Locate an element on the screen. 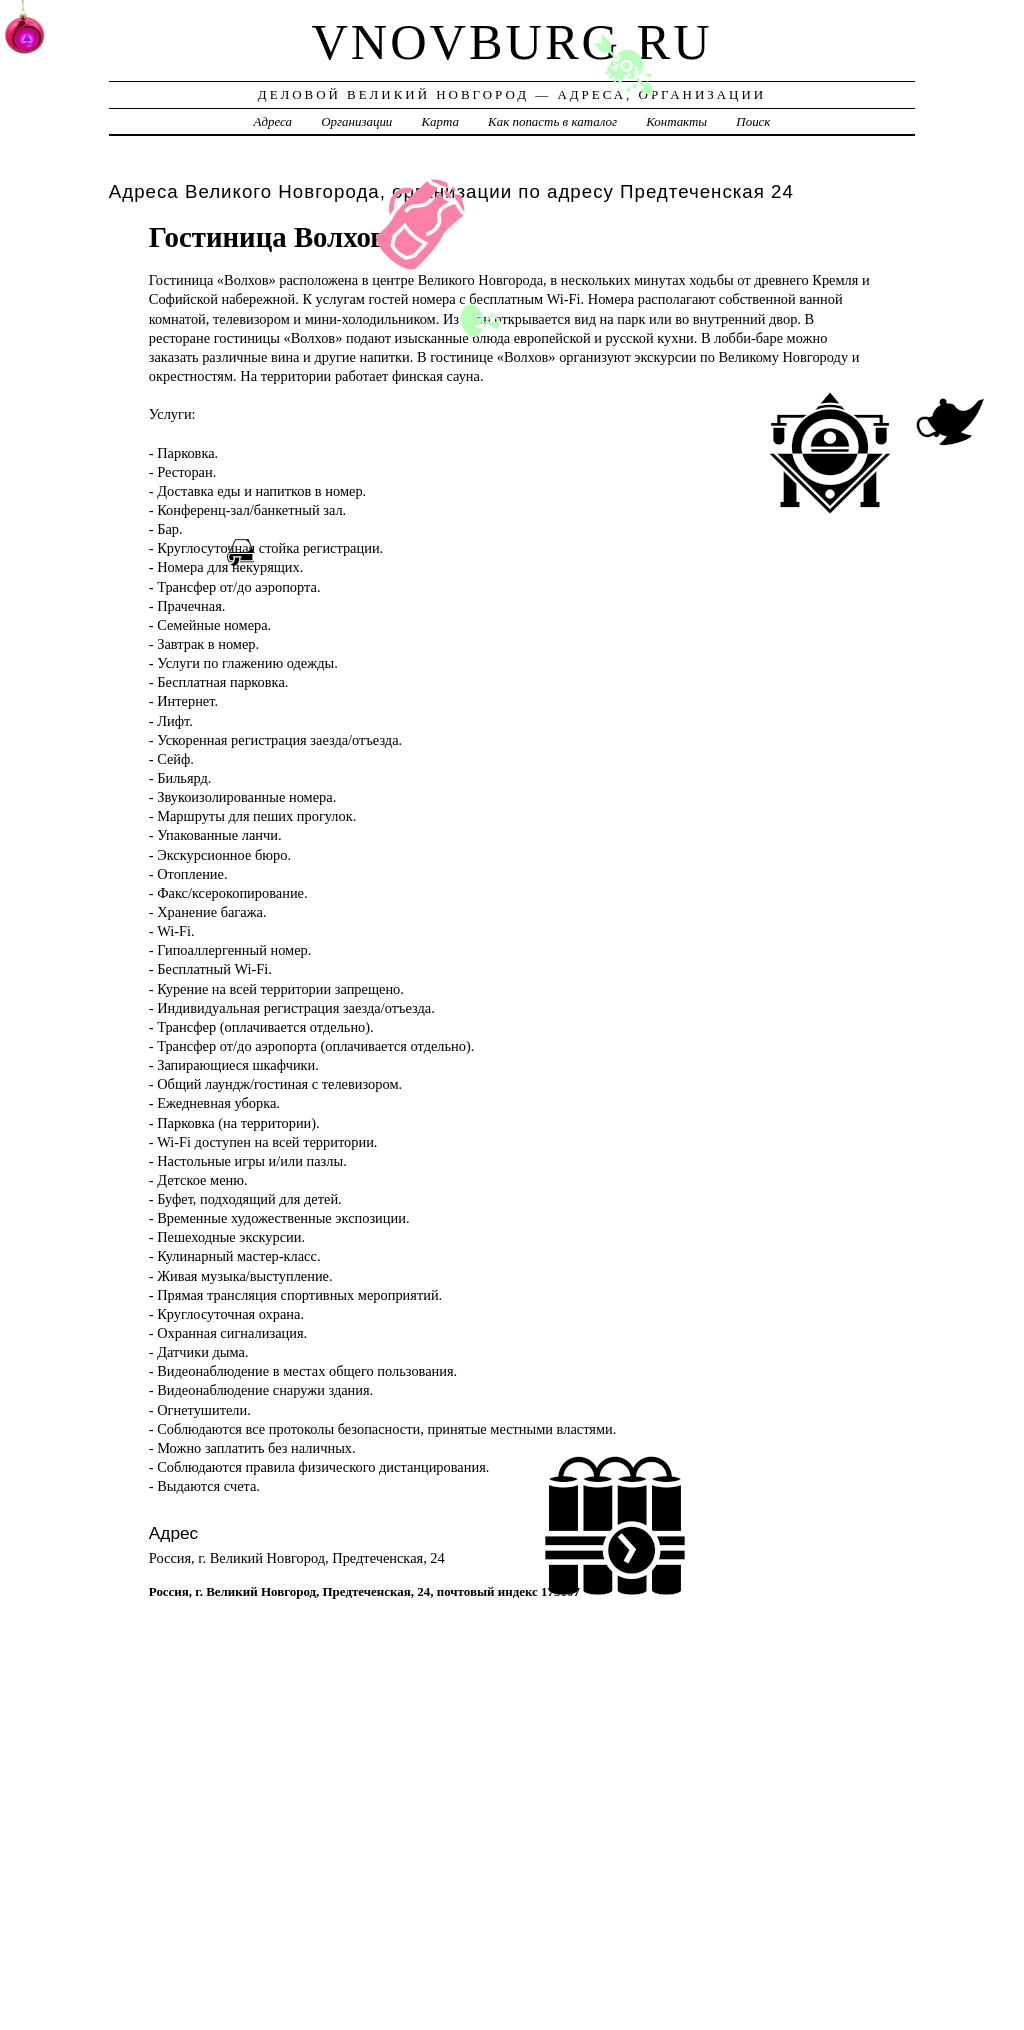 Image resolution: width=1024 pixels, height=2030 pixels. access your inventory or stored items is located at coordinates (420, 224).